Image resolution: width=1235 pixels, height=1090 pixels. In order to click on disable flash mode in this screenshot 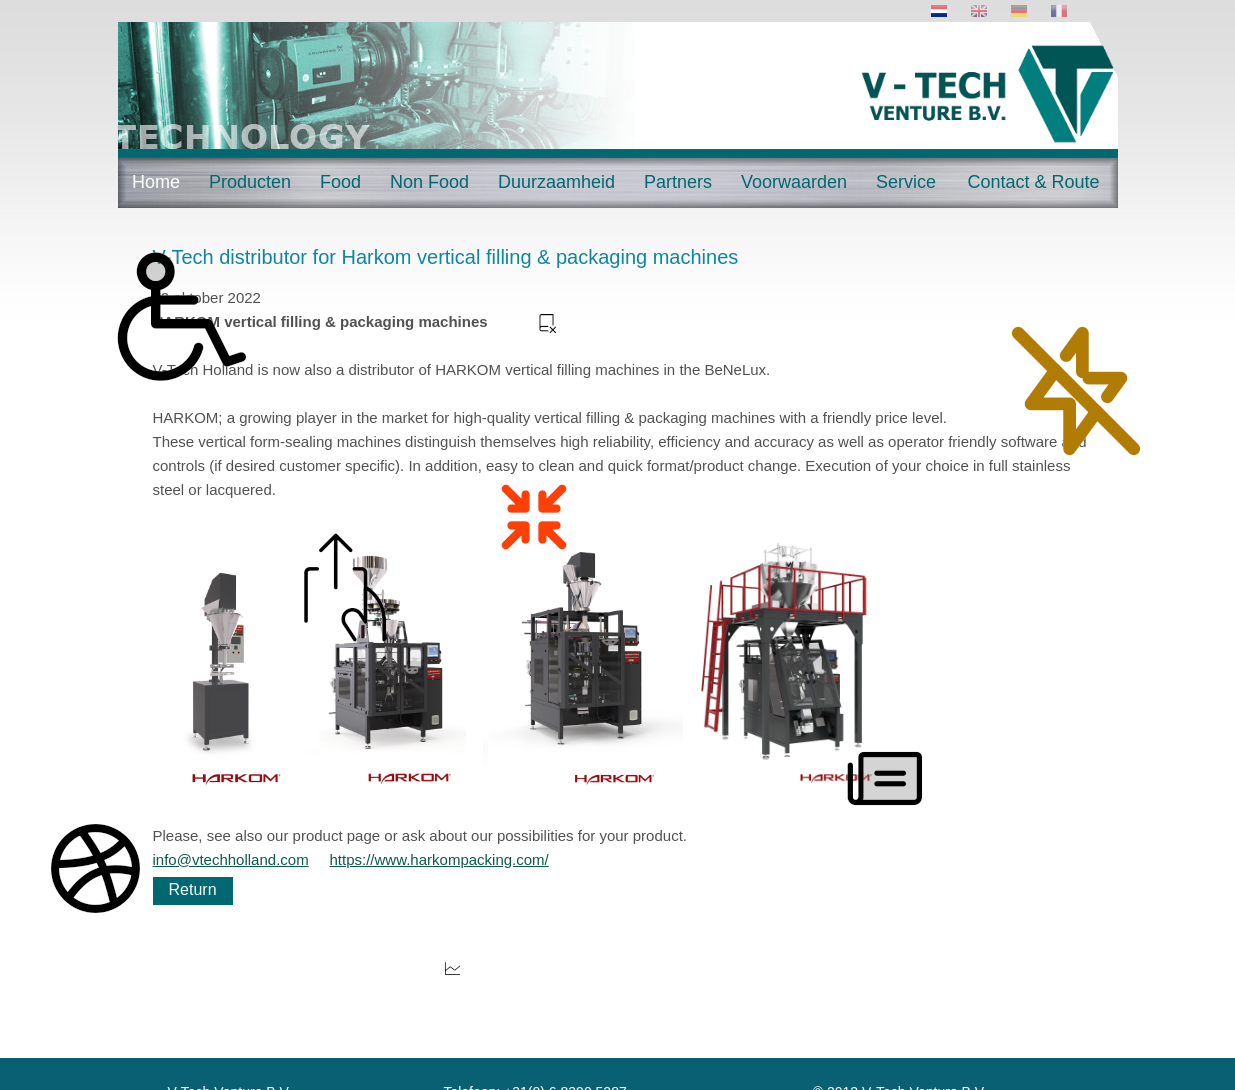, I will do `click(1076, 391)`.